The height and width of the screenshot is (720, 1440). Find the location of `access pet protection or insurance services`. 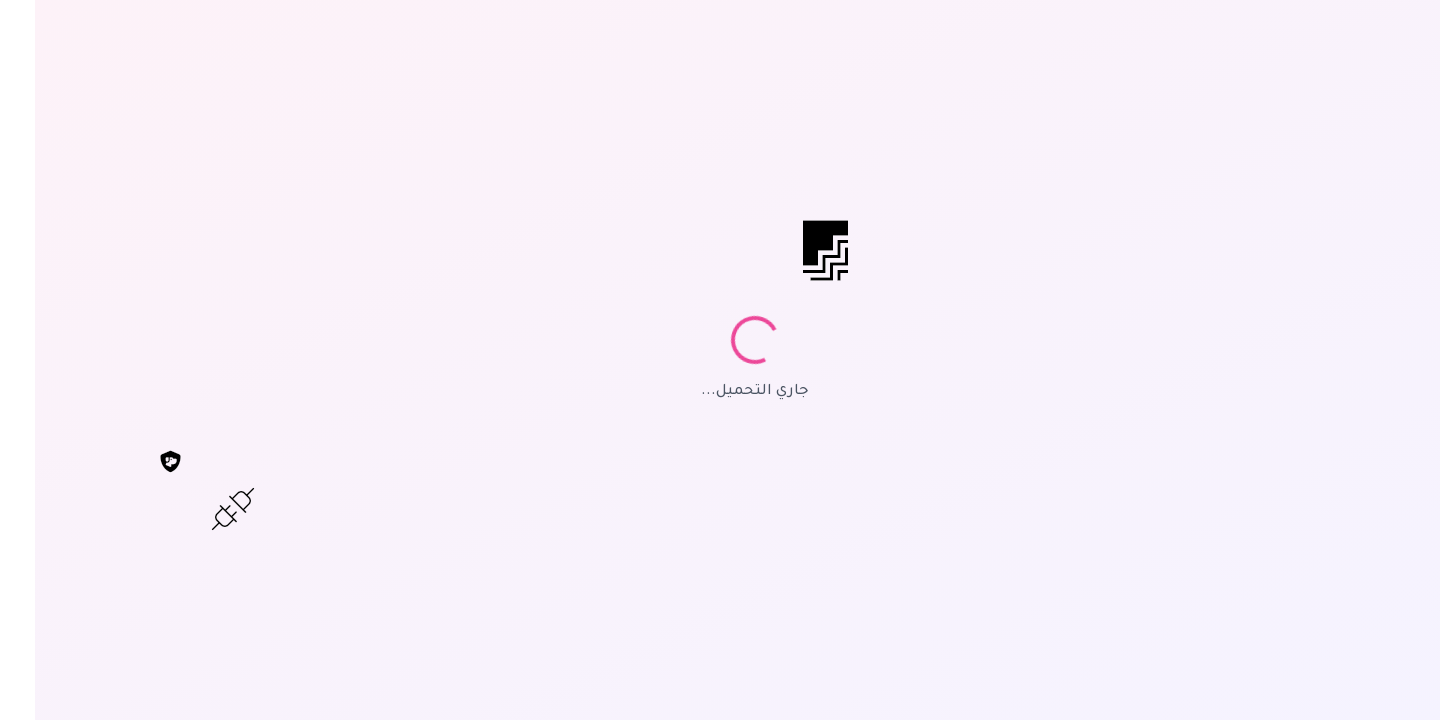

access pet protection or insurance services is located at coordinates (170, 461).